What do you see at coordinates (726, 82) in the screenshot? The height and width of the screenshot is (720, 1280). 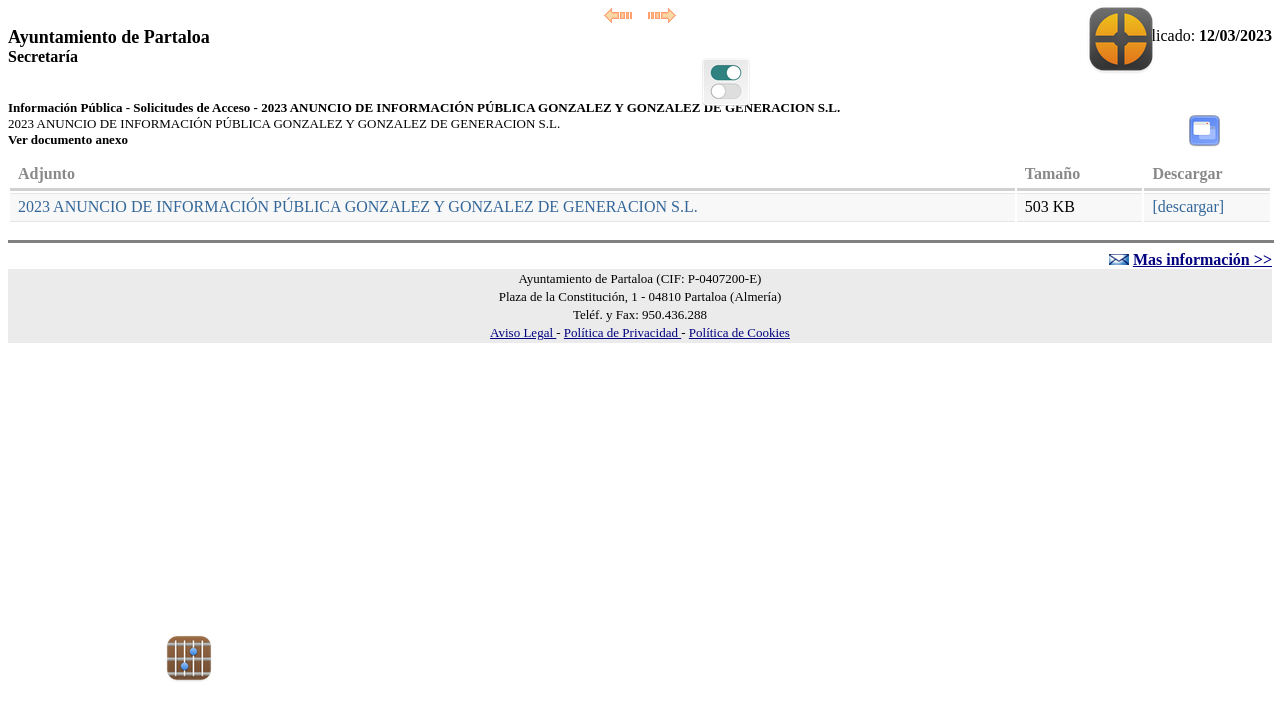 I see `open gnome tweaks to customize desktop settings` at bounding box center [726, 82].